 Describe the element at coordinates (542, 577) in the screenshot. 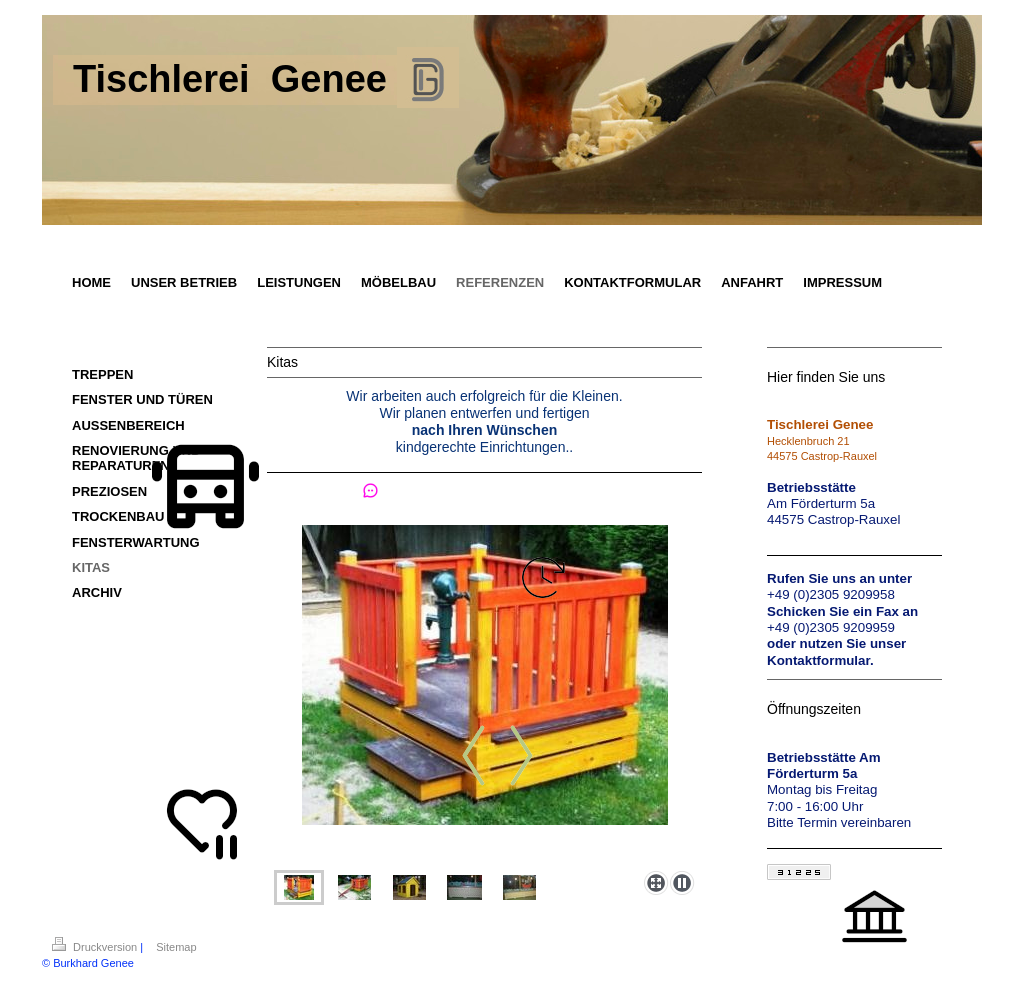

I see `redo or restore a previous action` at that location.